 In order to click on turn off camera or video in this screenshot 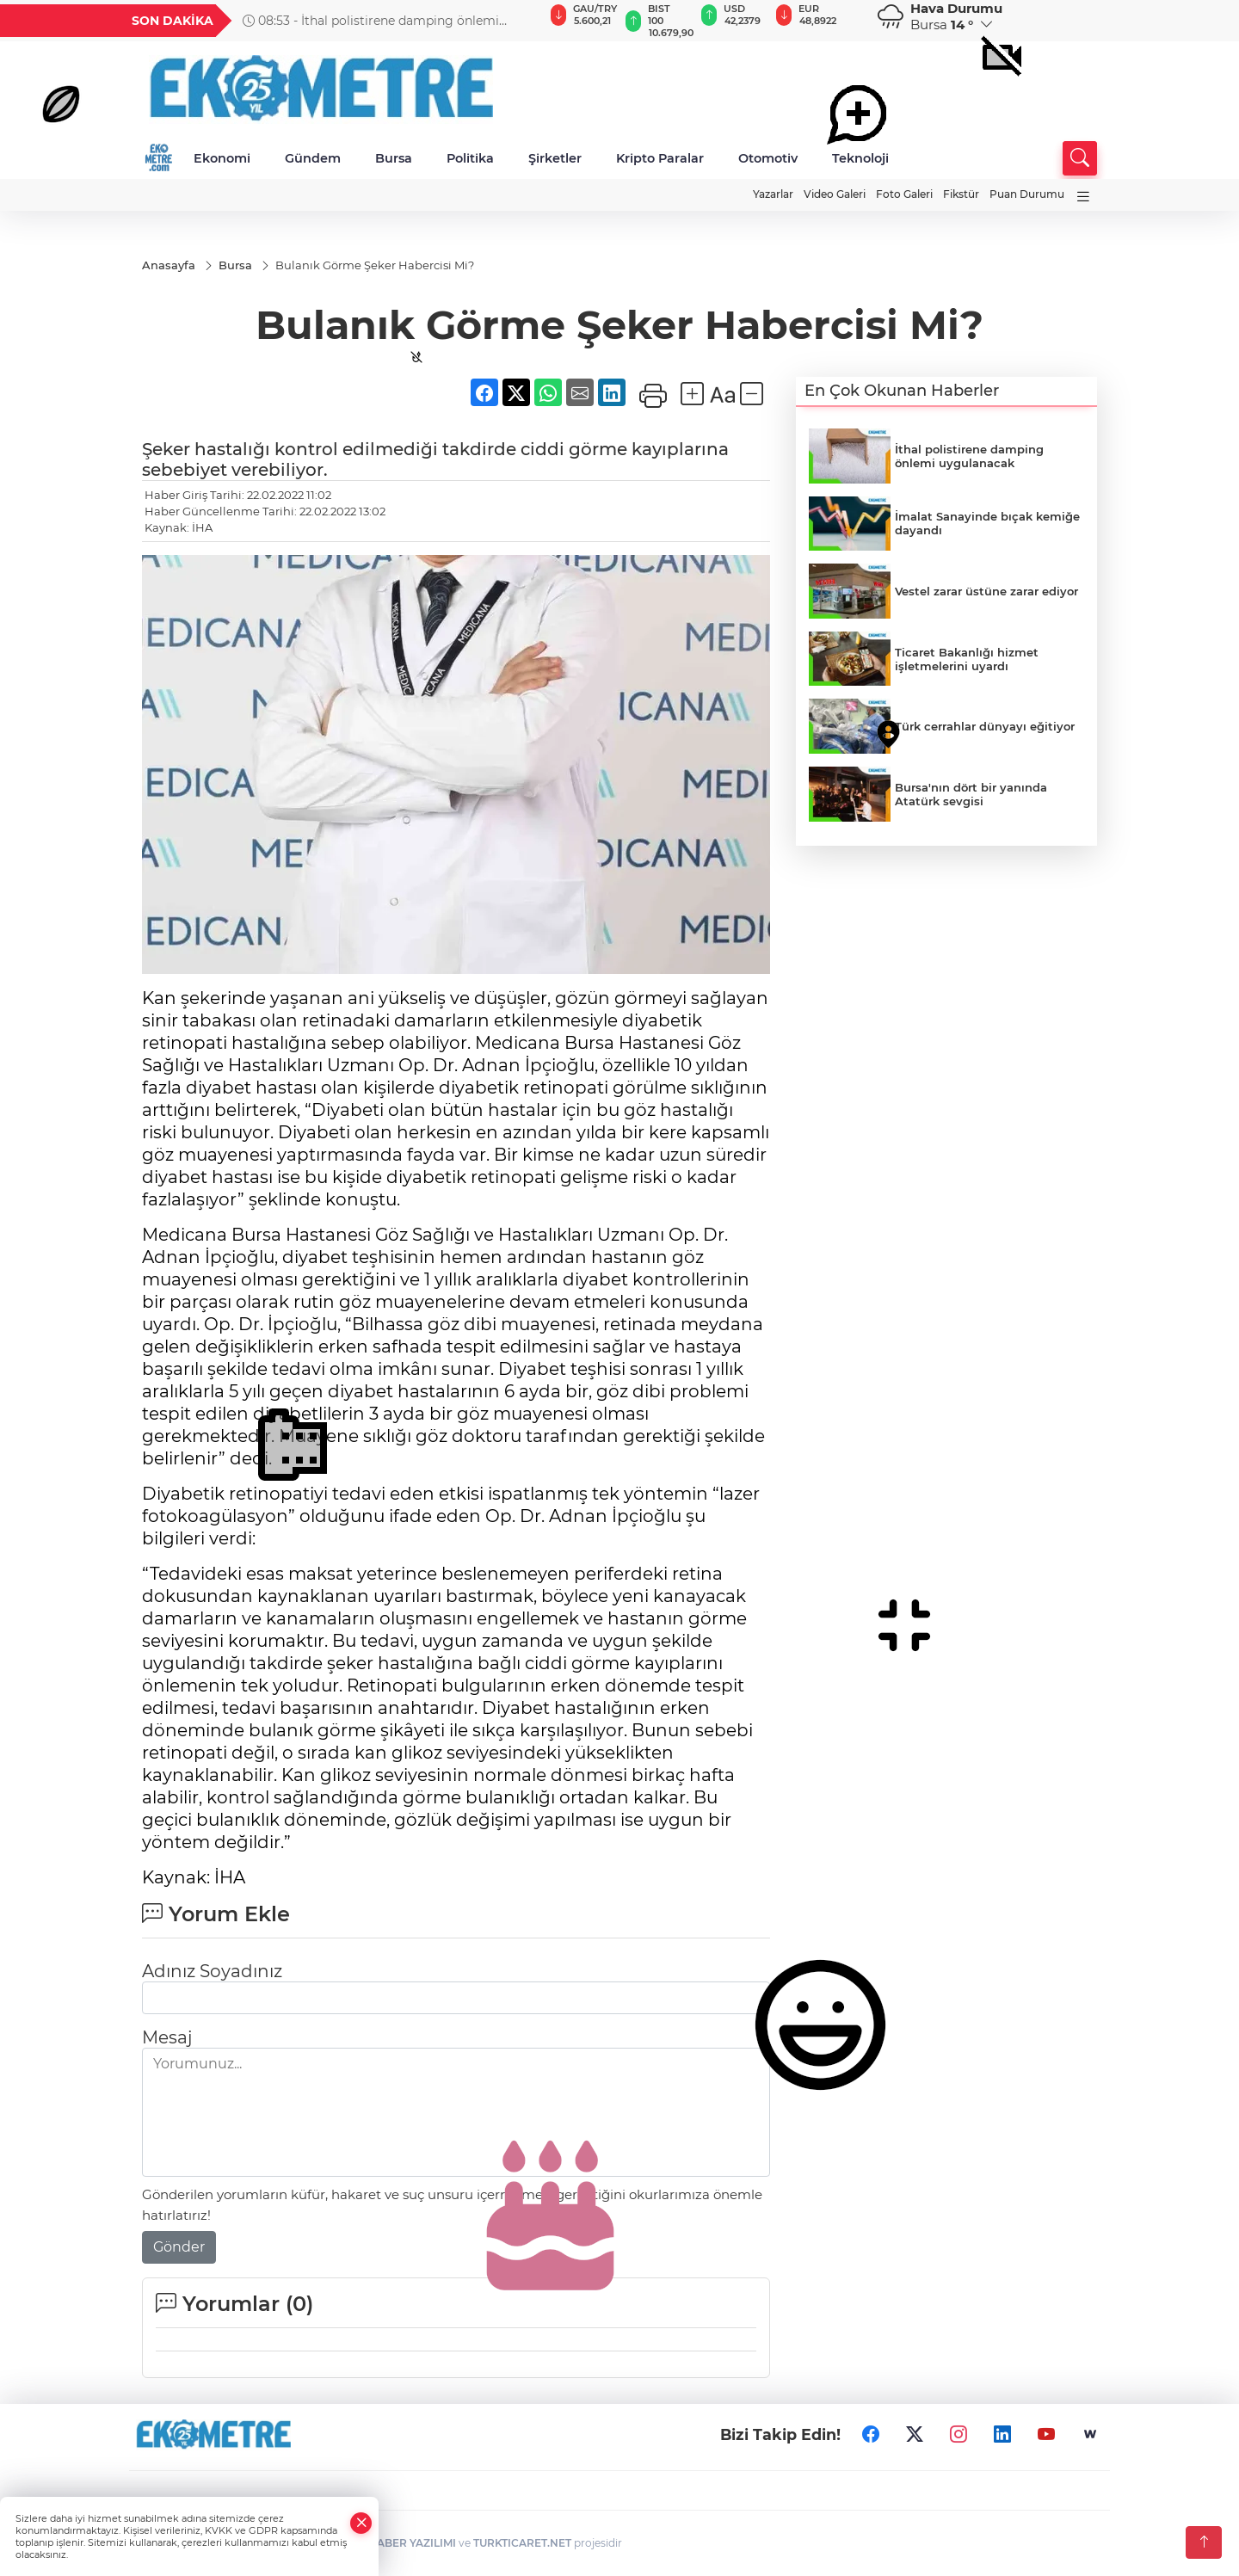, I will do `click(1002, 57)`.